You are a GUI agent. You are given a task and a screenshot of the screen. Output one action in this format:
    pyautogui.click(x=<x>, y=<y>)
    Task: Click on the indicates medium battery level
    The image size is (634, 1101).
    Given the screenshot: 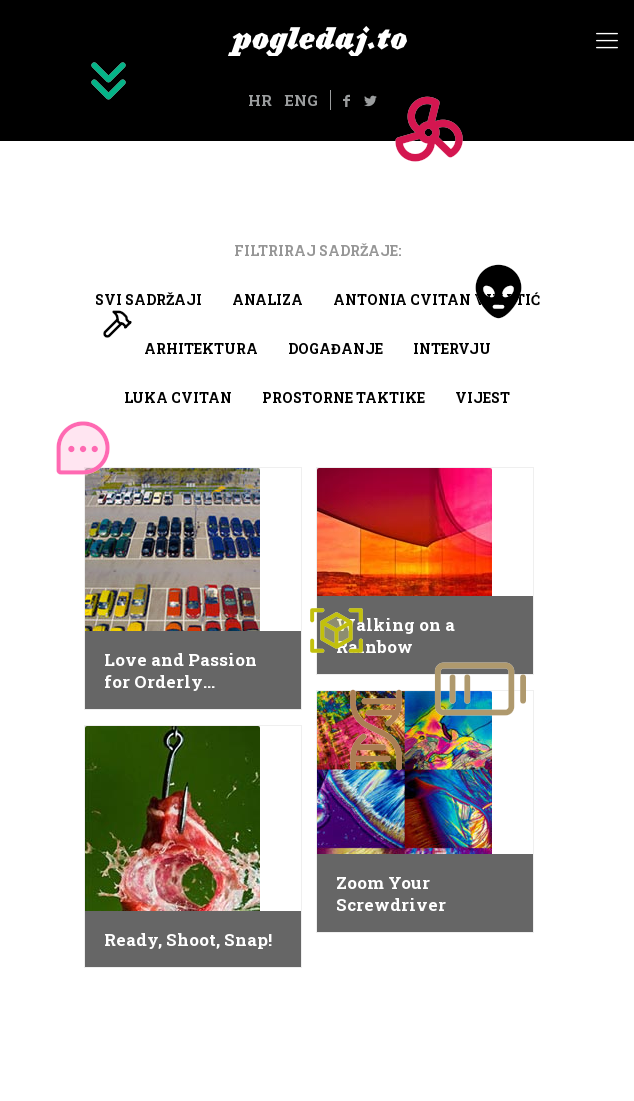 What is the action you would take?
    pyautogui.click(x=479, y=689)
    